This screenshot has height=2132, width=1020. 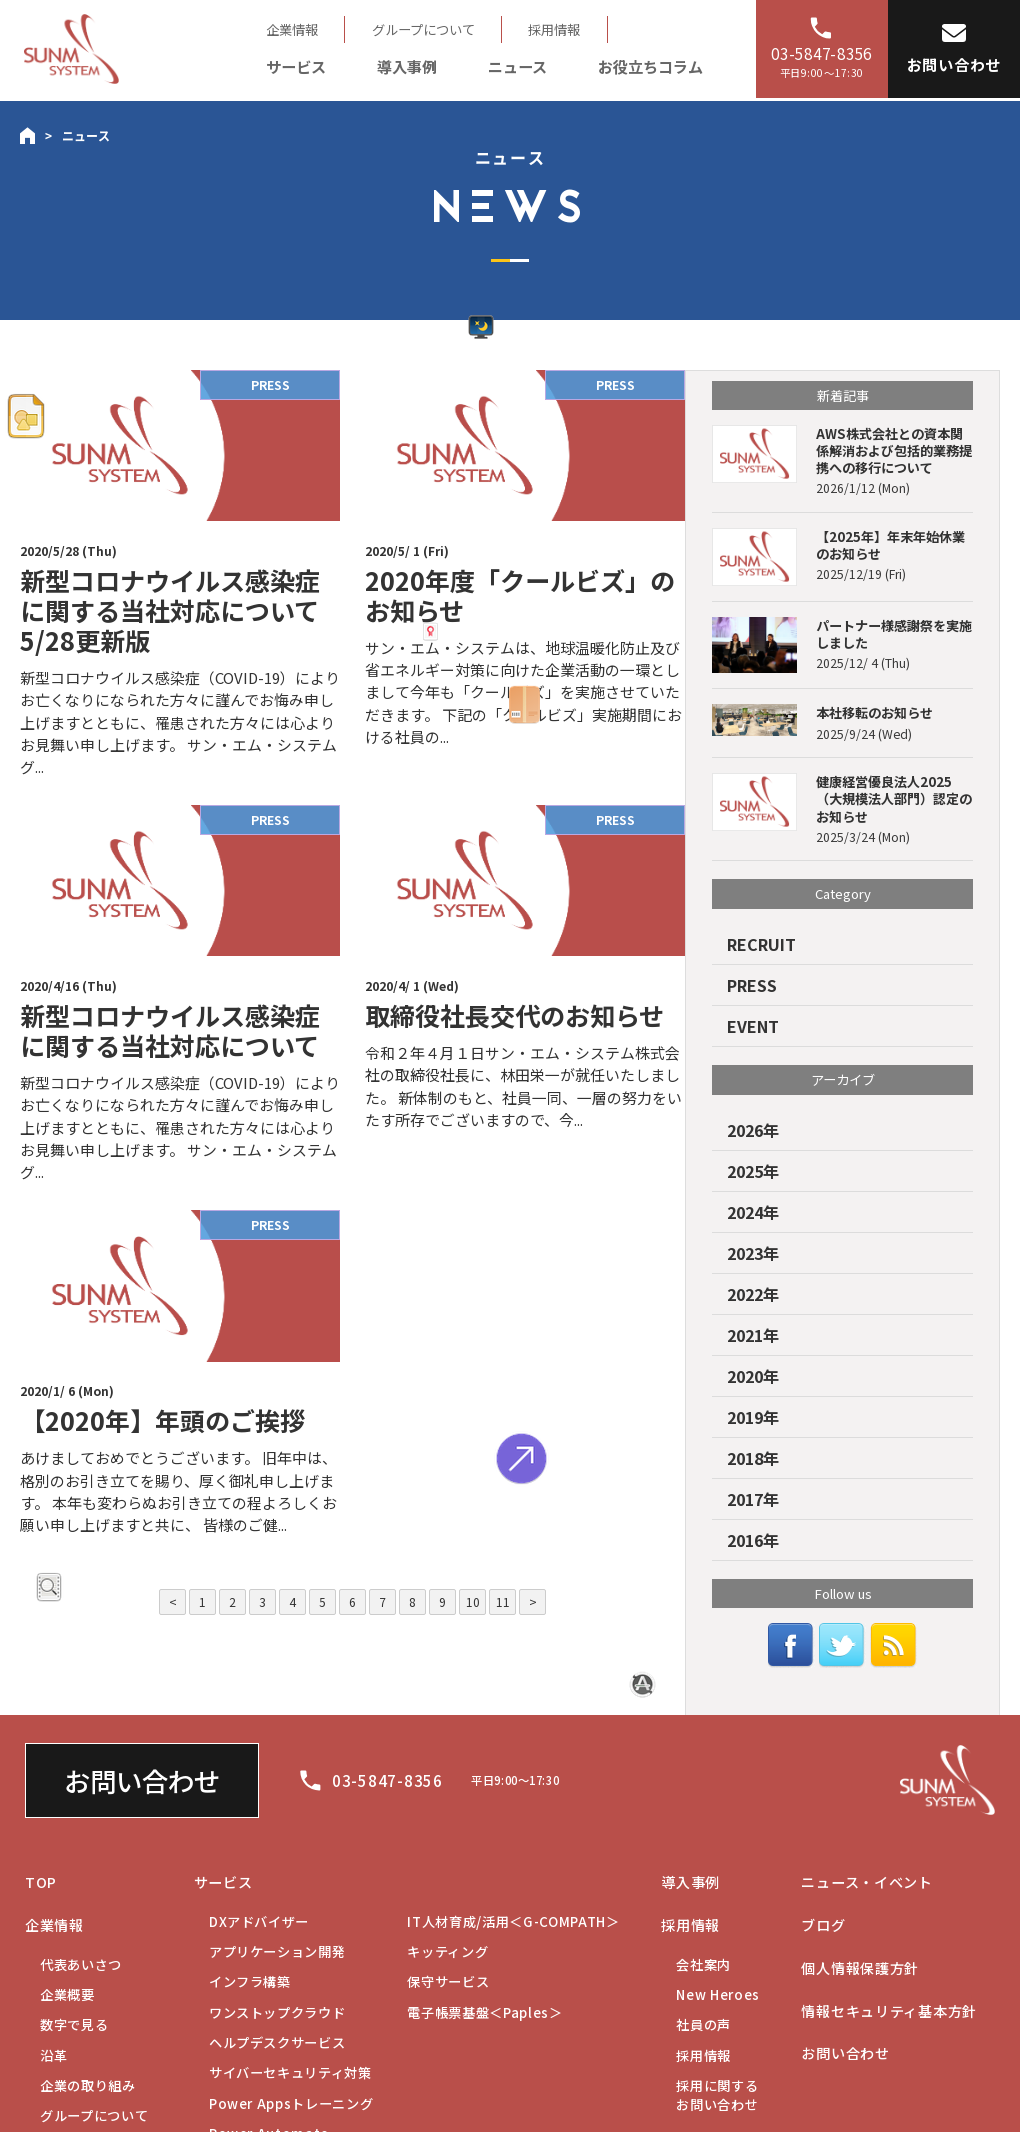 I want to click on access screensaver settings, so click(x=481, y=327).